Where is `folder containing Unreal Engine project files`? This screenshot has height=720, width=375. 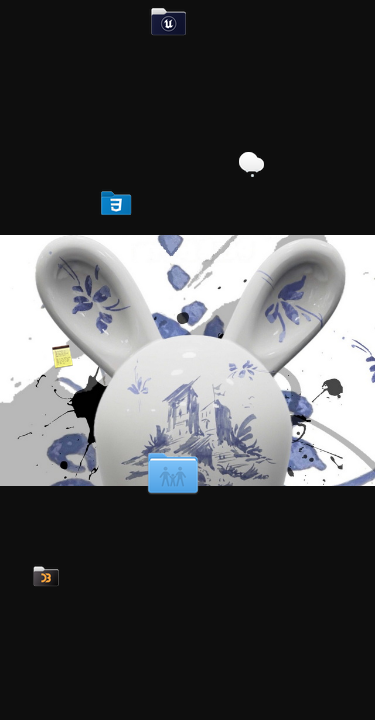
folder containing Unreal Engine project files is located at coordinates (168, 22).